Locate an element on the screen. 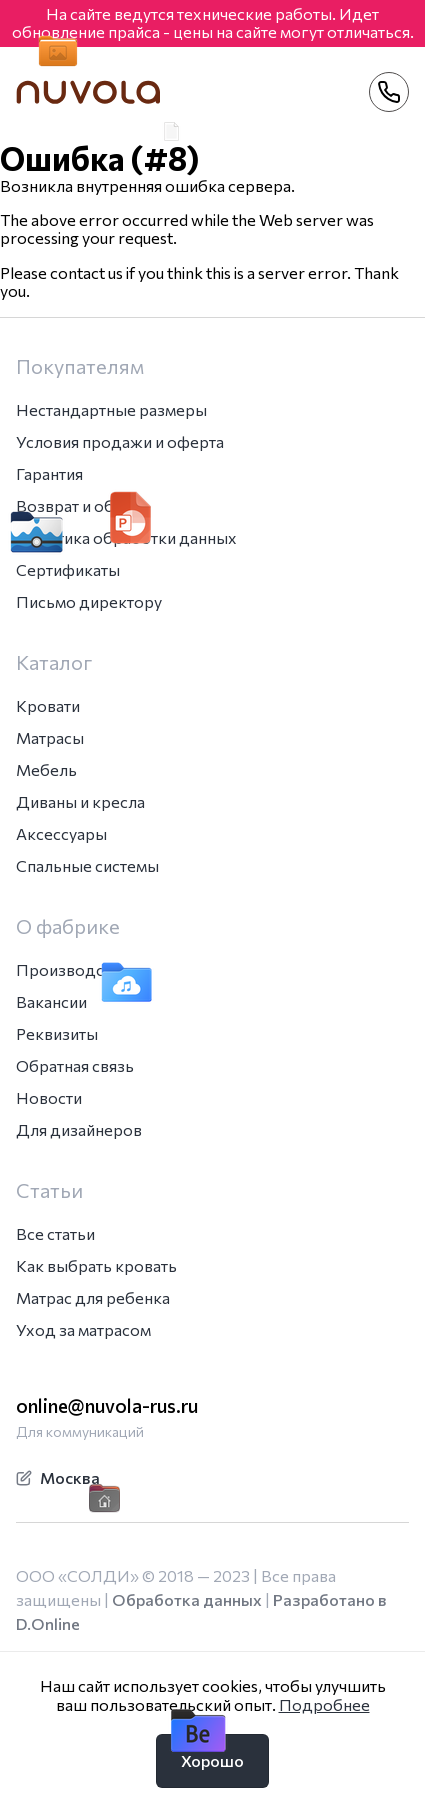 The width and height of the screenshot is (425, 1813). folder for pokémon dive ball themed content is located at coordinates (36, 533).